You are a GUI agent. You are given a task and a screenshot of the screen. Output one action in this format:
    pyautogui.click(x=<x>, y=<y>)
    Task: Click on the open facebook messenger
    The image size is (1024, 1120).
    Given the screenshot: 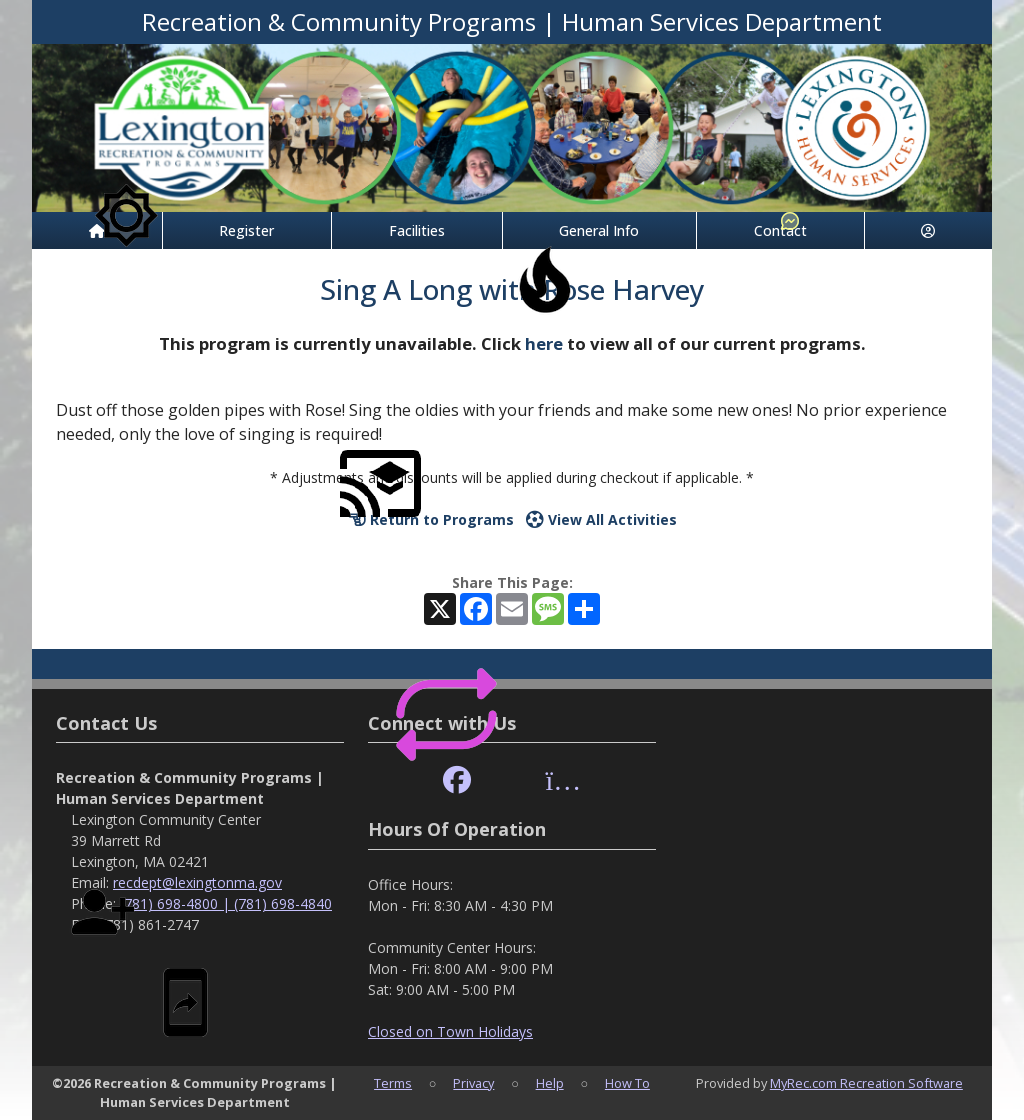 What is the action you would take?
    pyautogui.click(x=790, y=221)
    